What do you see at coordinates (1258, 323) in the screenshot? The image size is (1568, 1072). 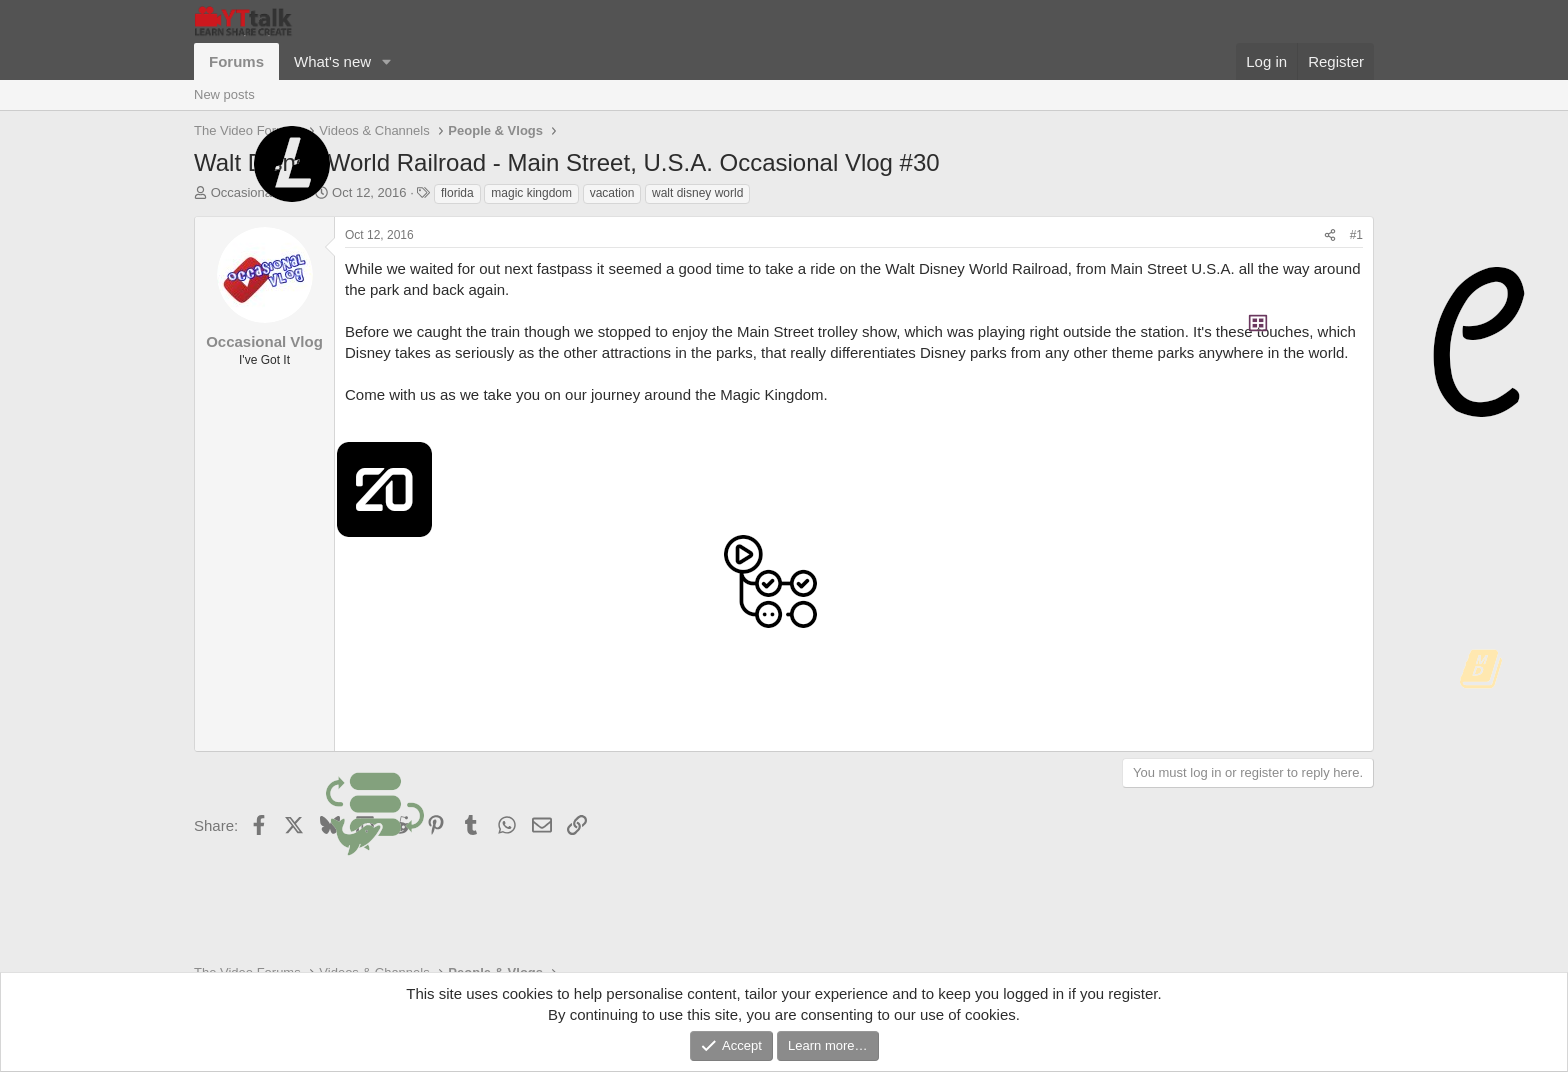 I see `switch to gallery view` at bounding box center [1258, 323].